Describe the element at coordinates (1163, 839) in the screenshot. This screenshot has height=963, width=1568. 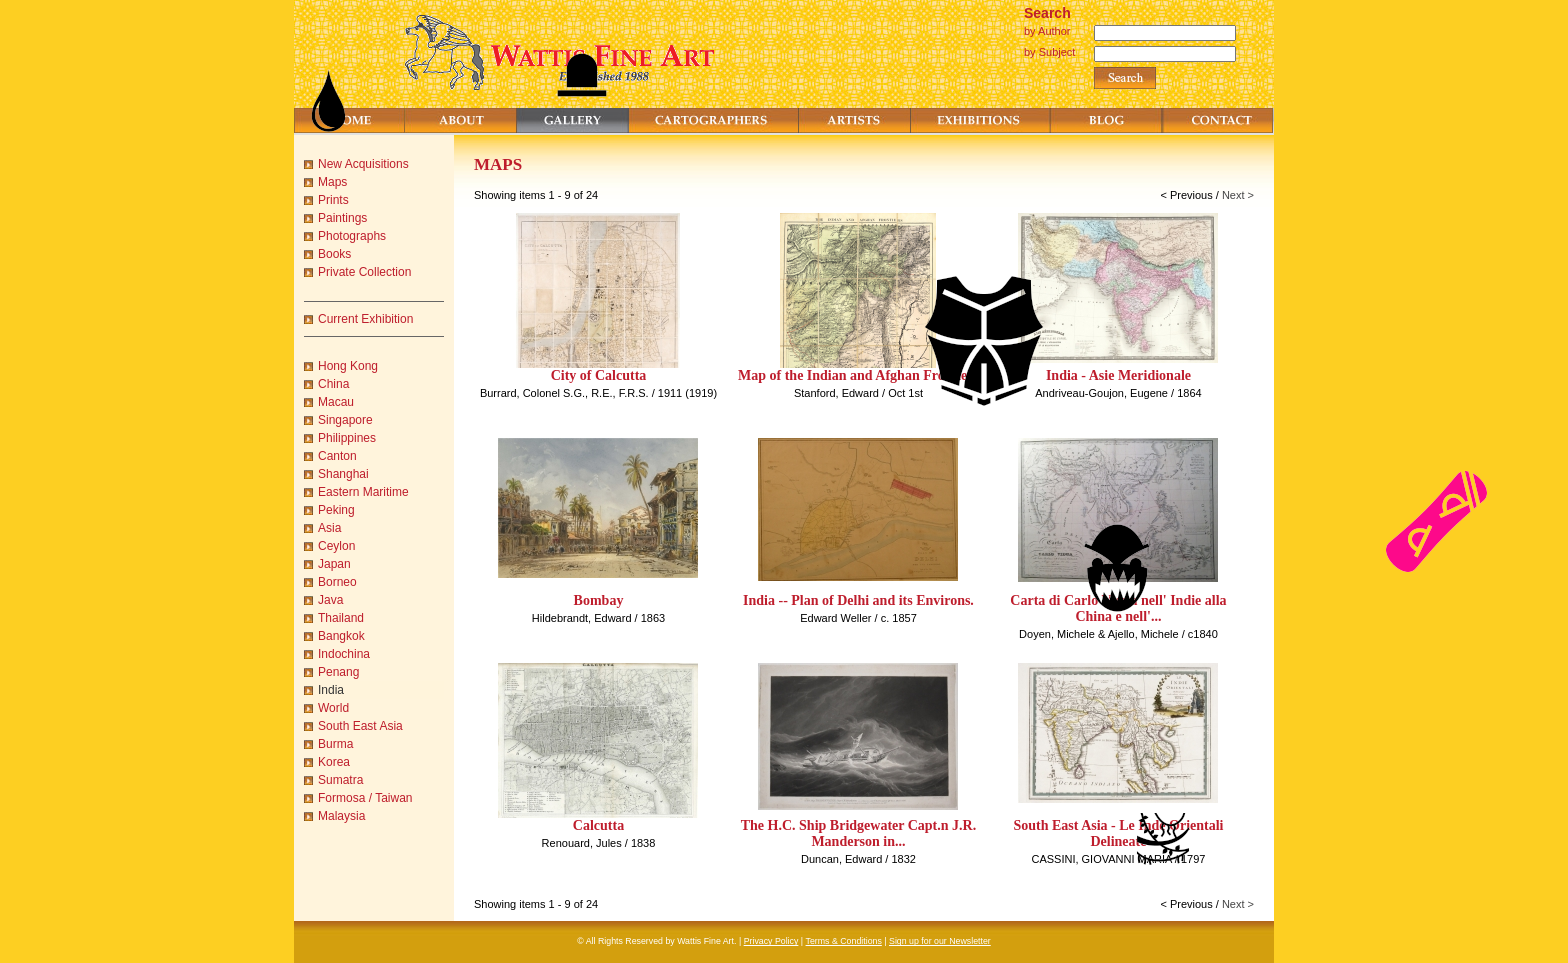
I see `nature or plant-themed game element` at that location.